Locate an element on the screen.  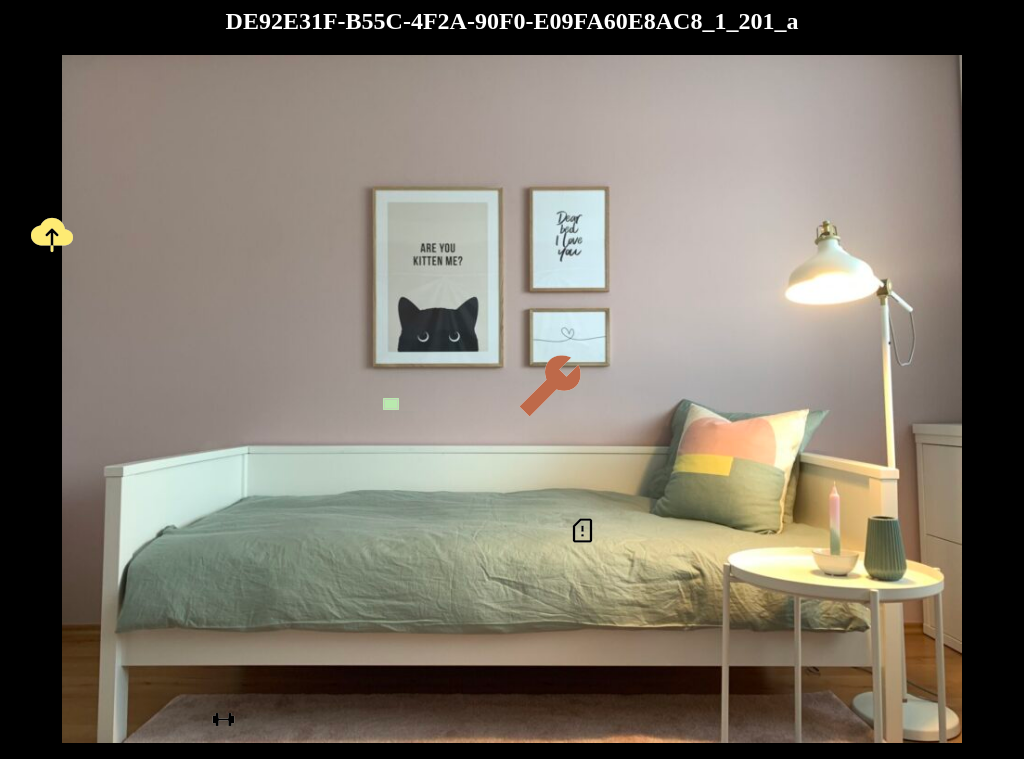
access build or configuration settings is located at coordinates (550, 386).